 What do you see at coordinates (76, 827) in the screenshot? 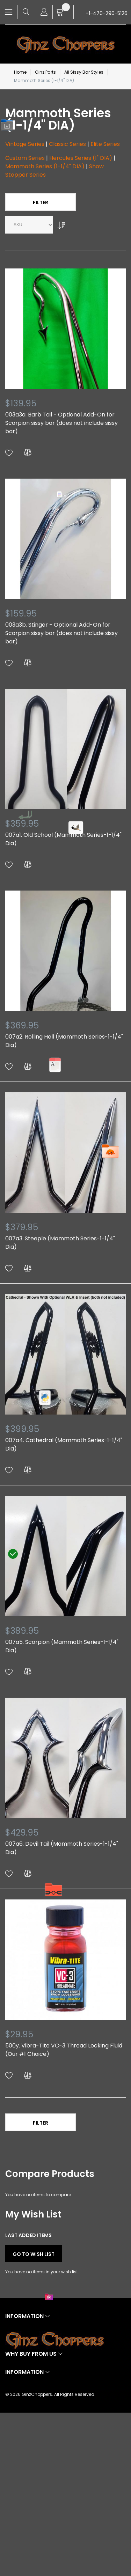
I see `open a GIMP image file` at bounding box center [76, 827].